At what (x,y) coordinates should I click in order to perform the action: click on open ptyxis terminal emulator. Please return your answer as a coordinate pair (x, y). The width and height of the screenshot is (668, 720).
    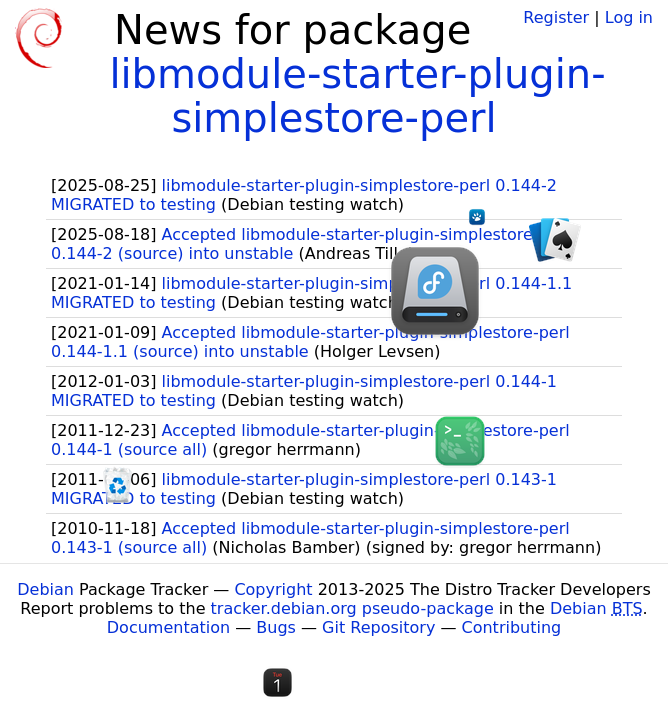
    Looking at the image, I should click on (460, 441).